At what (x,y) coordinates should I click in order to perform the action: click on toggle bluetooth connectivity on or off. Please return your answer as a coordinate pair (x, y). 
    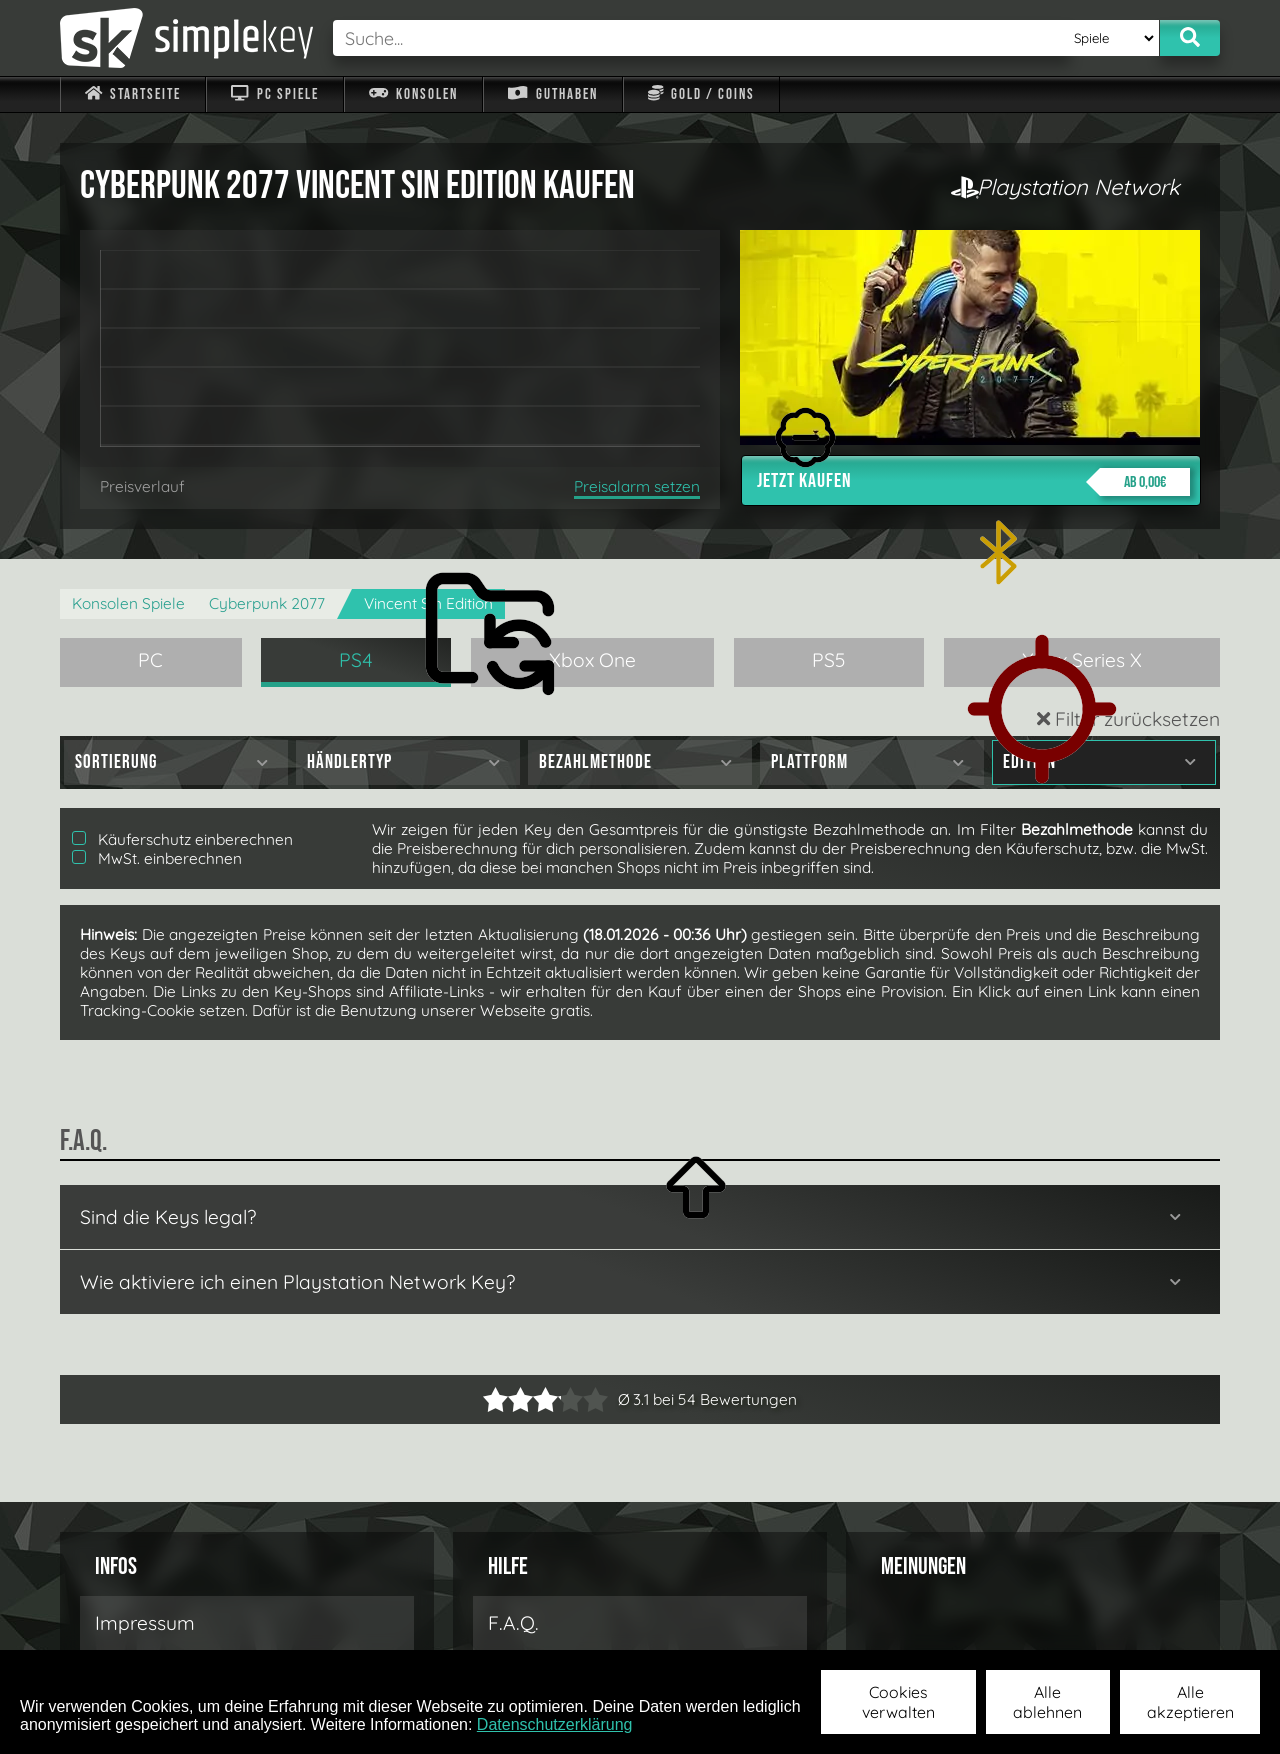
    Looking at the image, I should click on (998, 552).